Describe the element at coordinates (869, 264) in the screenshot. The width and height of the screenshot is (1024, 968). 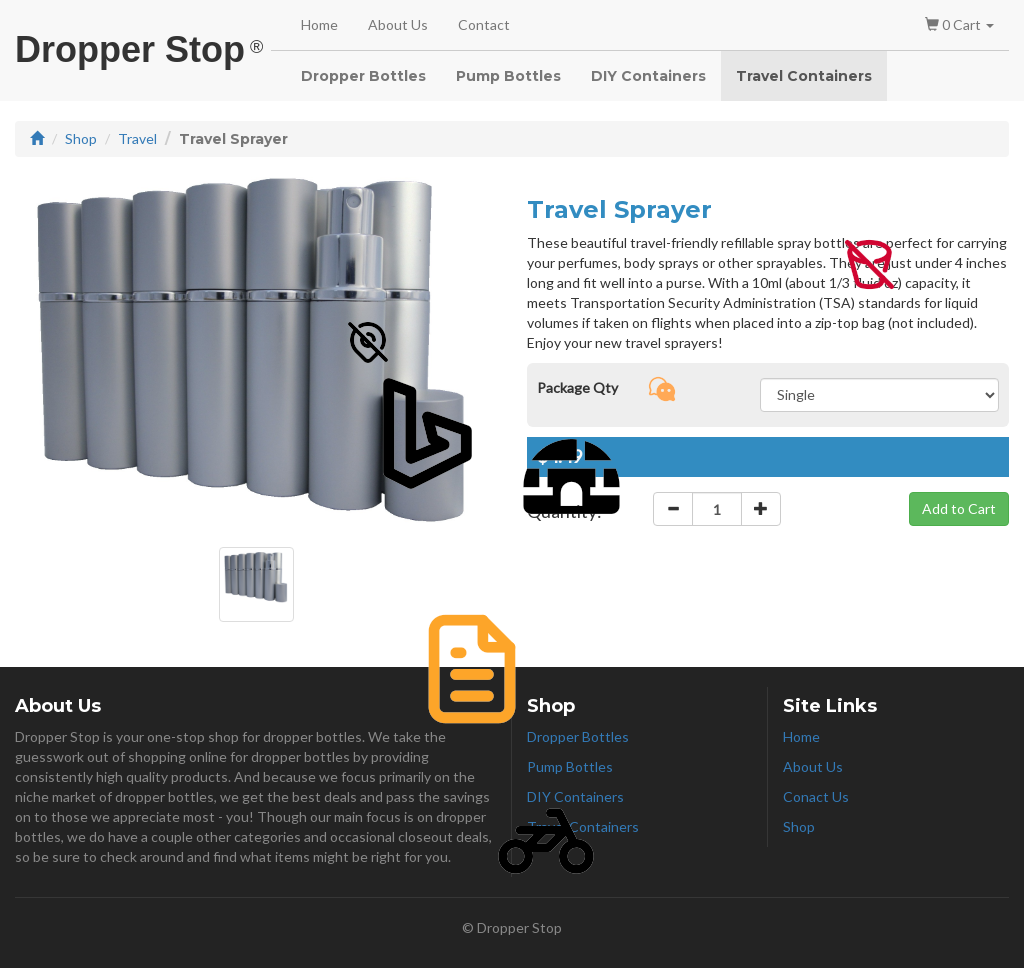
I see `disable paint bucket or fill tool` at that location.